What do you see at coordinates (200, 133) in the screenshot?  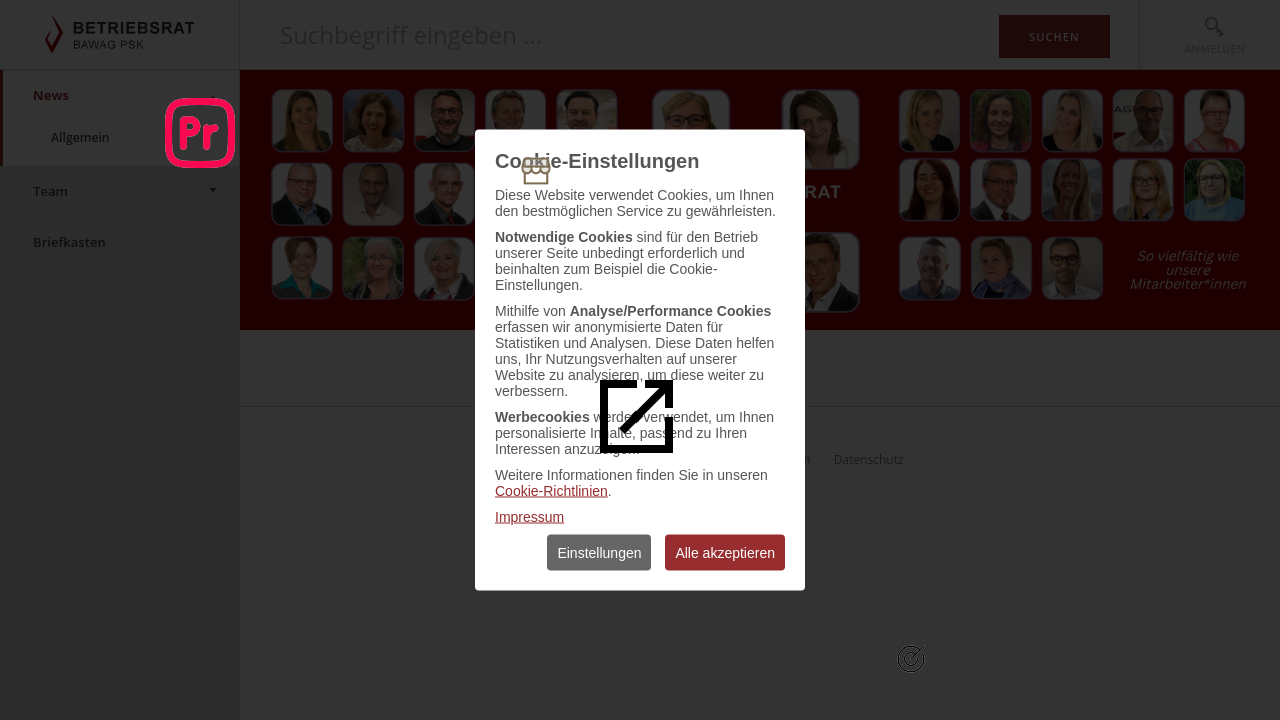 I see `open Adobe Premiere Pro` at bounding box center [200, 133].